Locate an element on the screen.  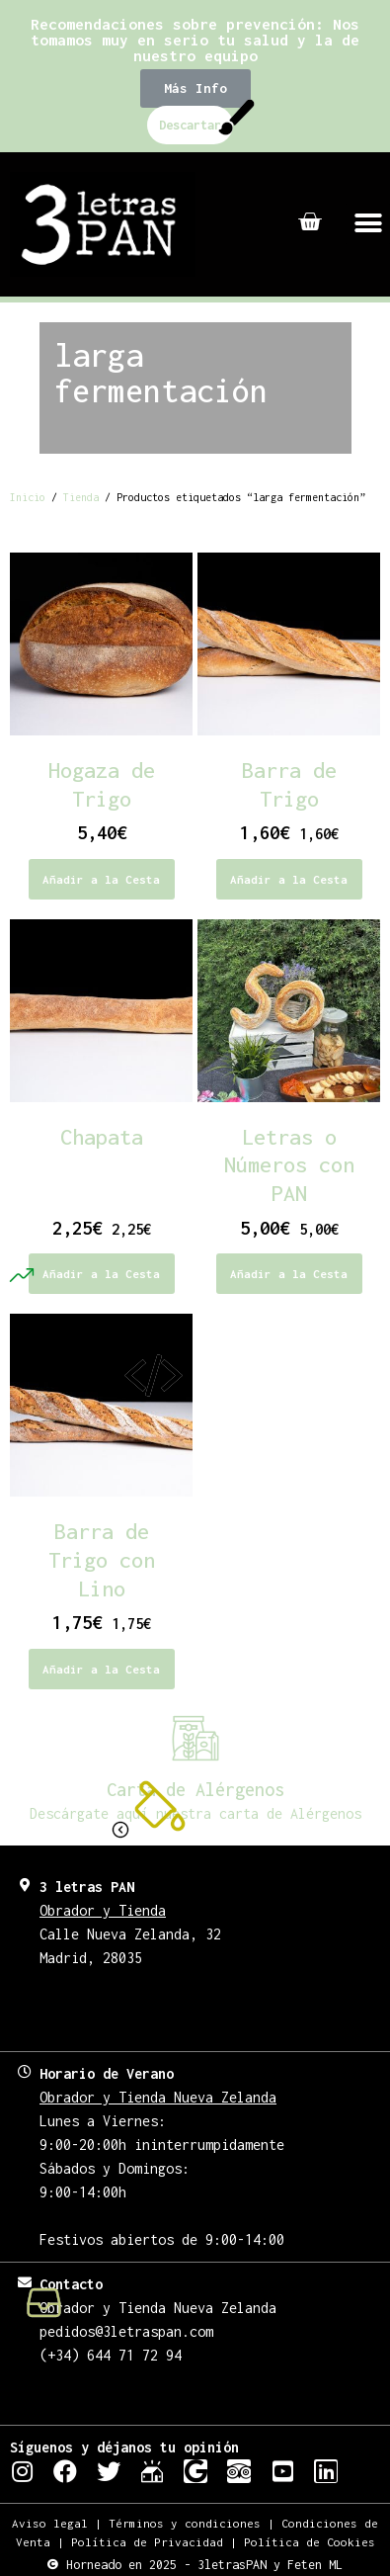
fill an area with color is located at coordinates (160, 1806).